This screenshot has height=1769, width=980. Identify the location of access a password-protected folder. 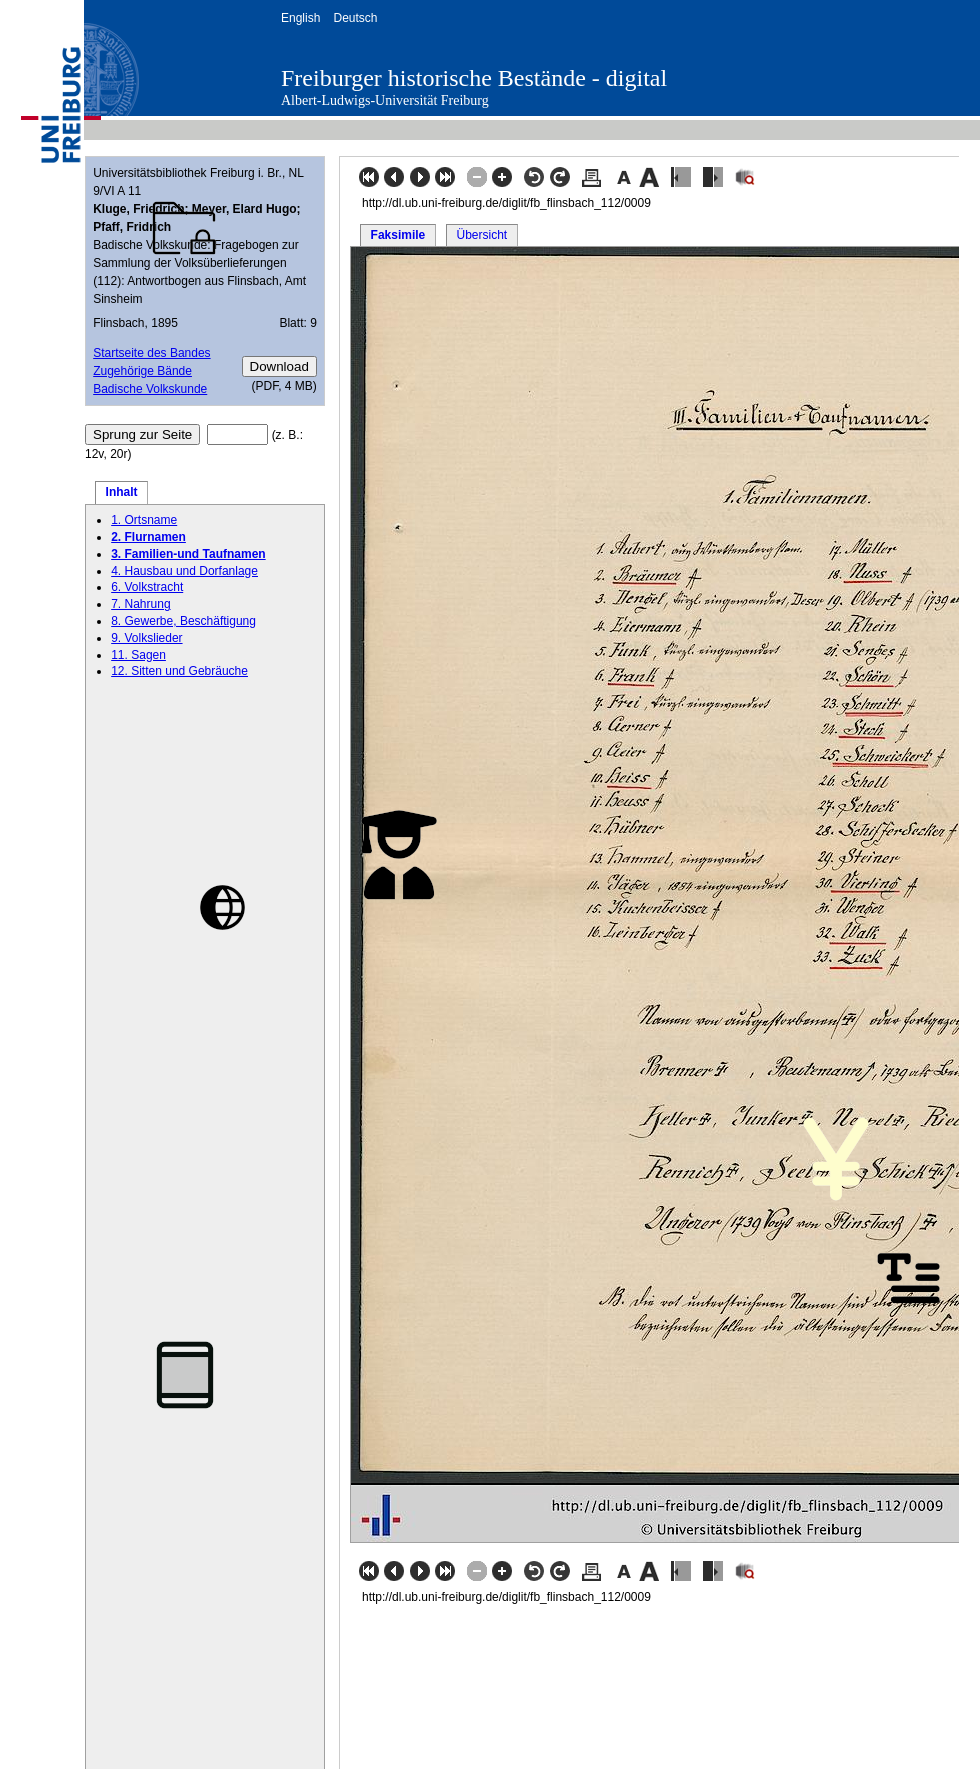
(184, 228).